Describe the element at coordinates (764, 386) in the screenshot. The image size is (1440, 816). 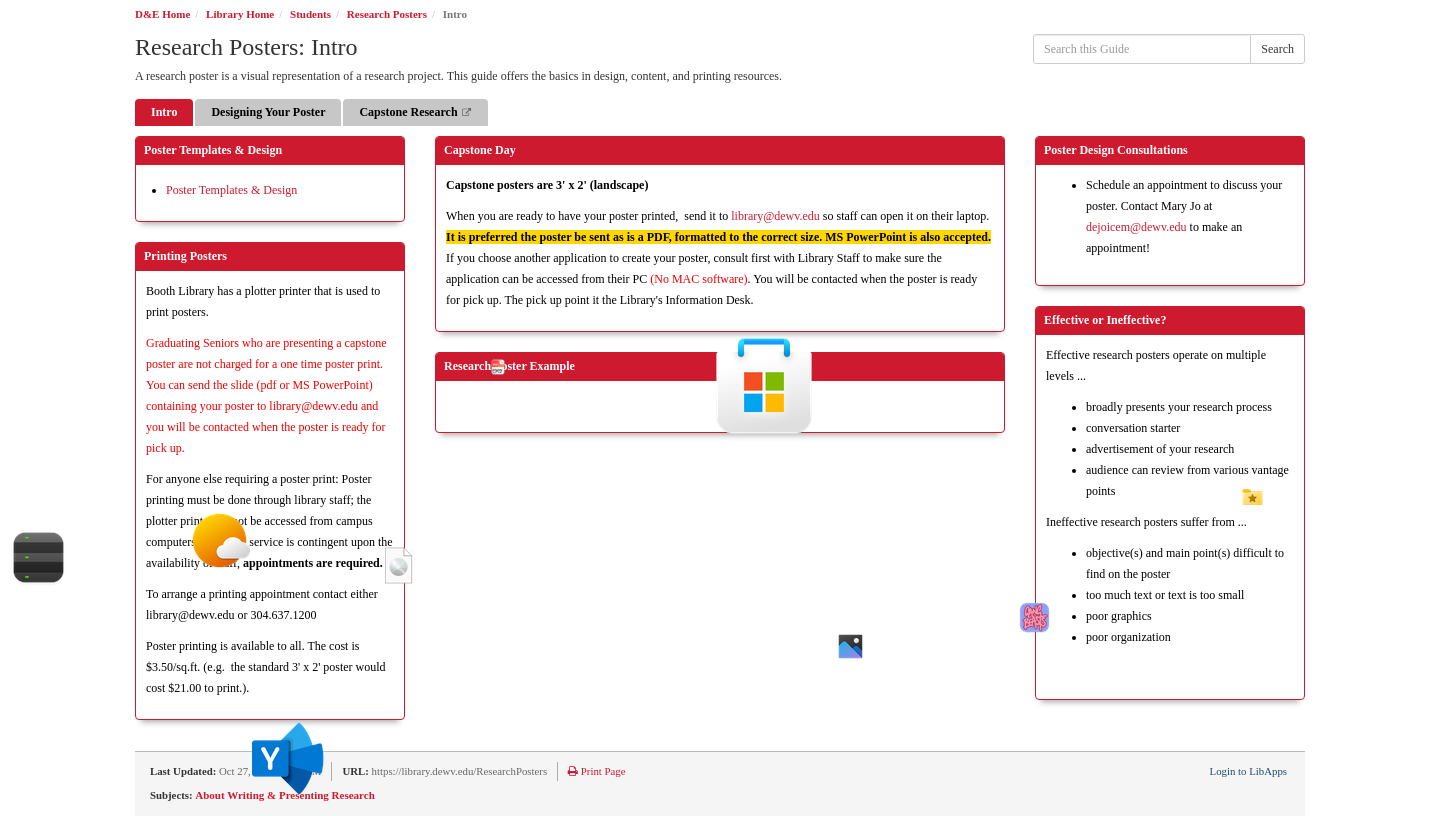
I see `open the Microsoft Store app` at that location.